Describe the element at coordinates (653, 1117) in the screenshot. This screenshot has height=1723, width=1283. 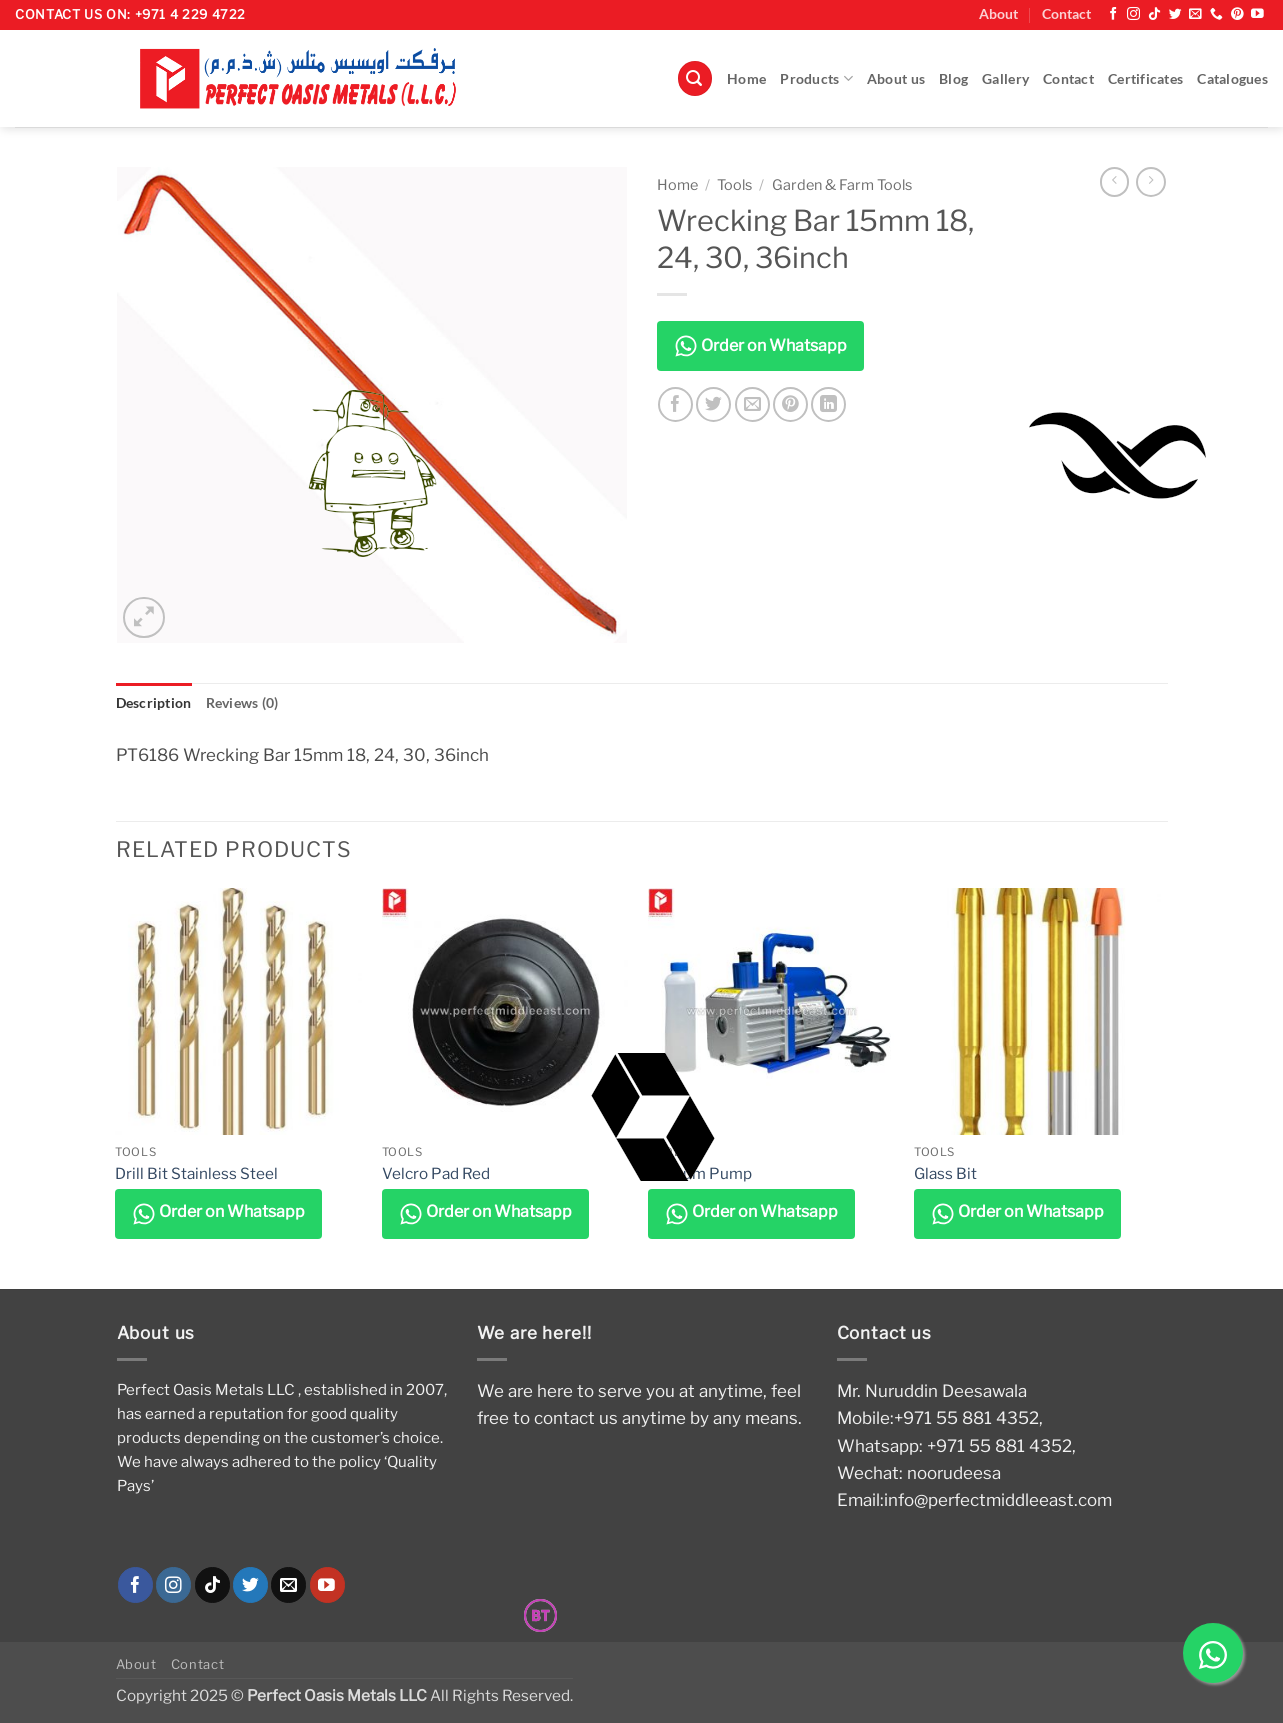
I see `hibernate framework logo` at that location.